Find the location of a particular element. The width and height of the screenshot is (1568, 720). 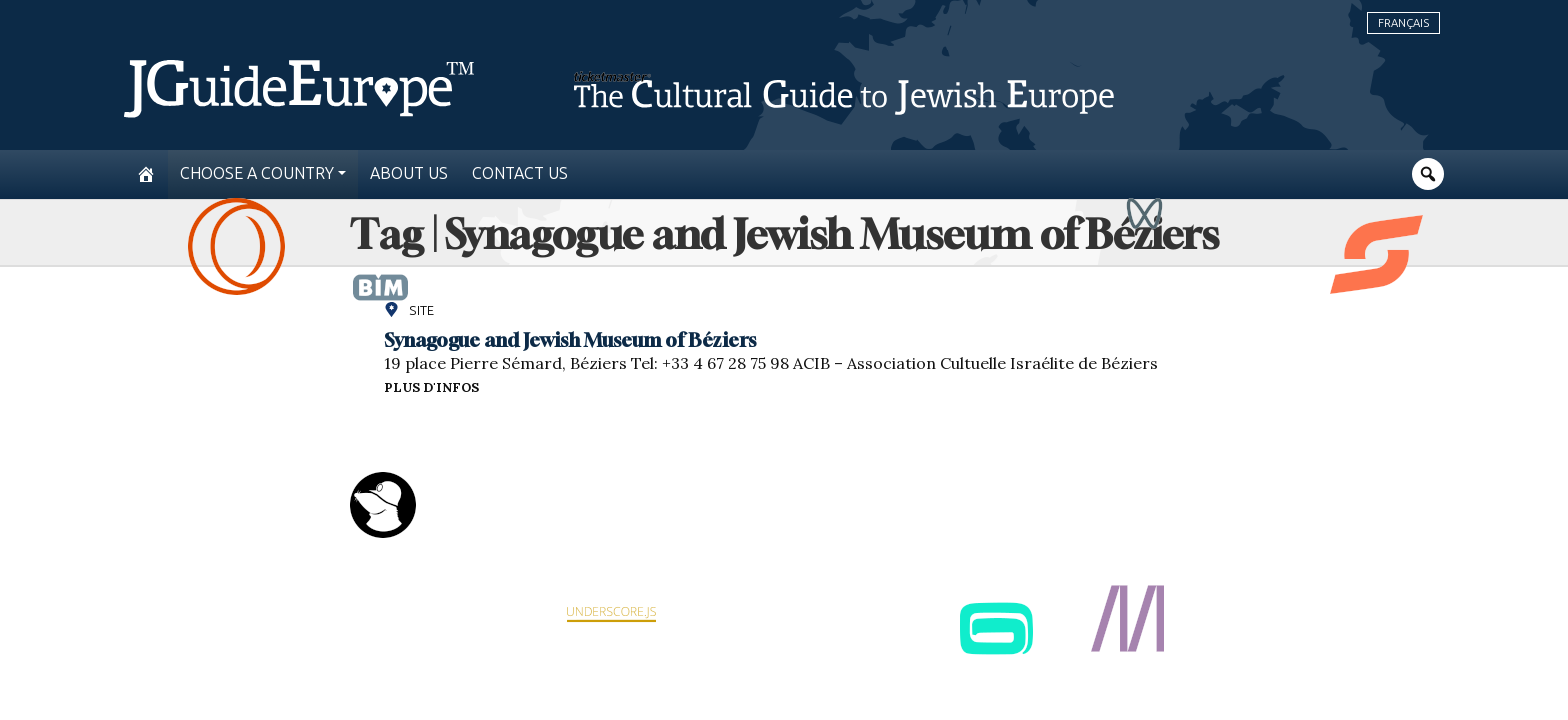

underscore.js library logo is located at coordinates (611, 614).